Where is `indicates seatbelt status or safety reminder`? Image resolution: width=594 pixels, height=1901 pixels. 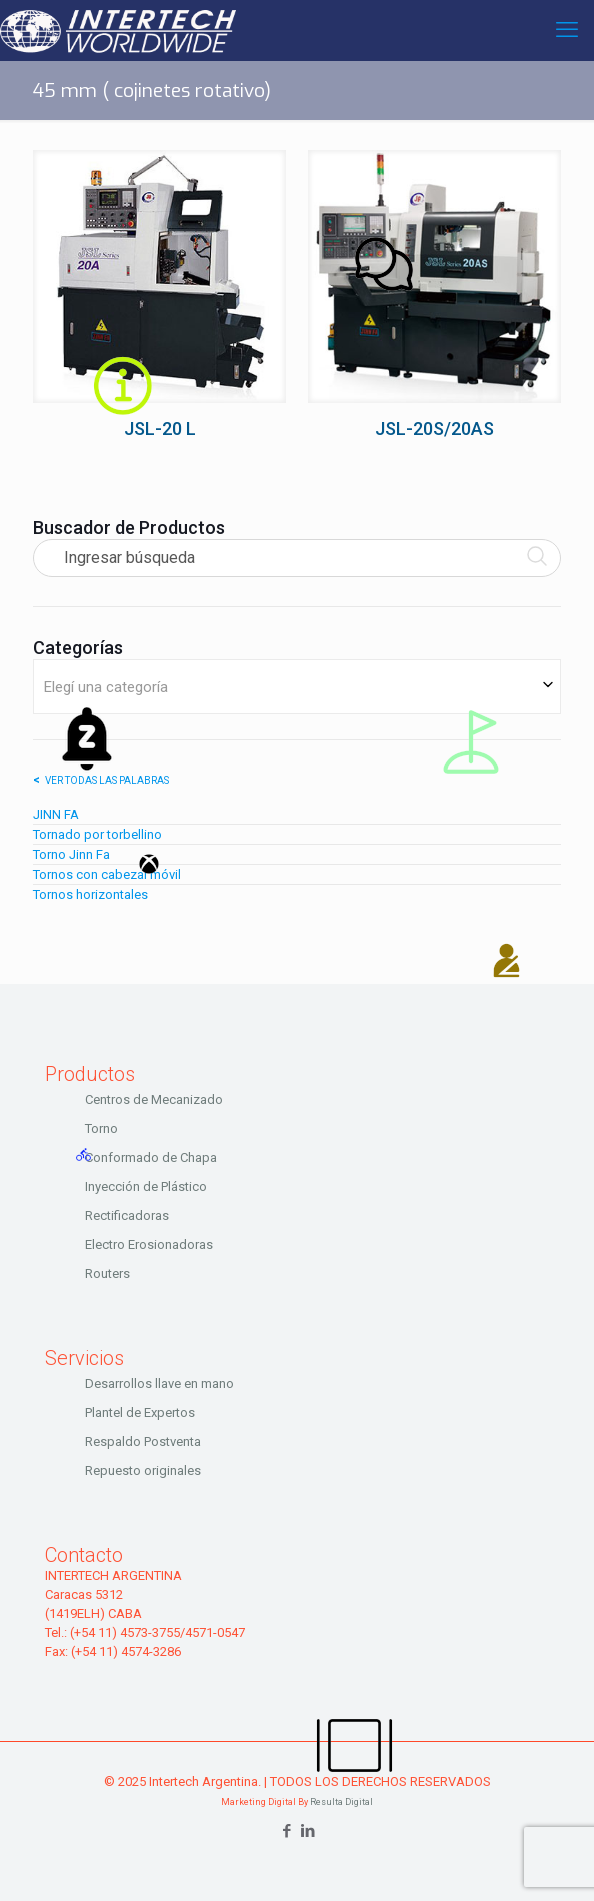
indicates seatbelt status or safety reminder is located at coordinates (506, 960).